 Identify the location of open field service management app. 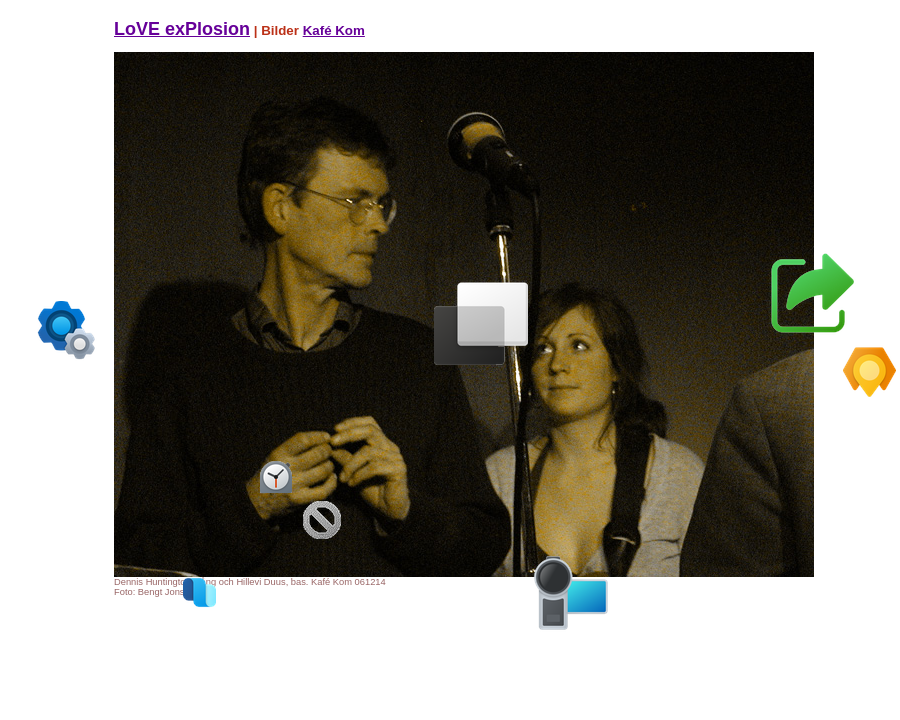
(869, 370).